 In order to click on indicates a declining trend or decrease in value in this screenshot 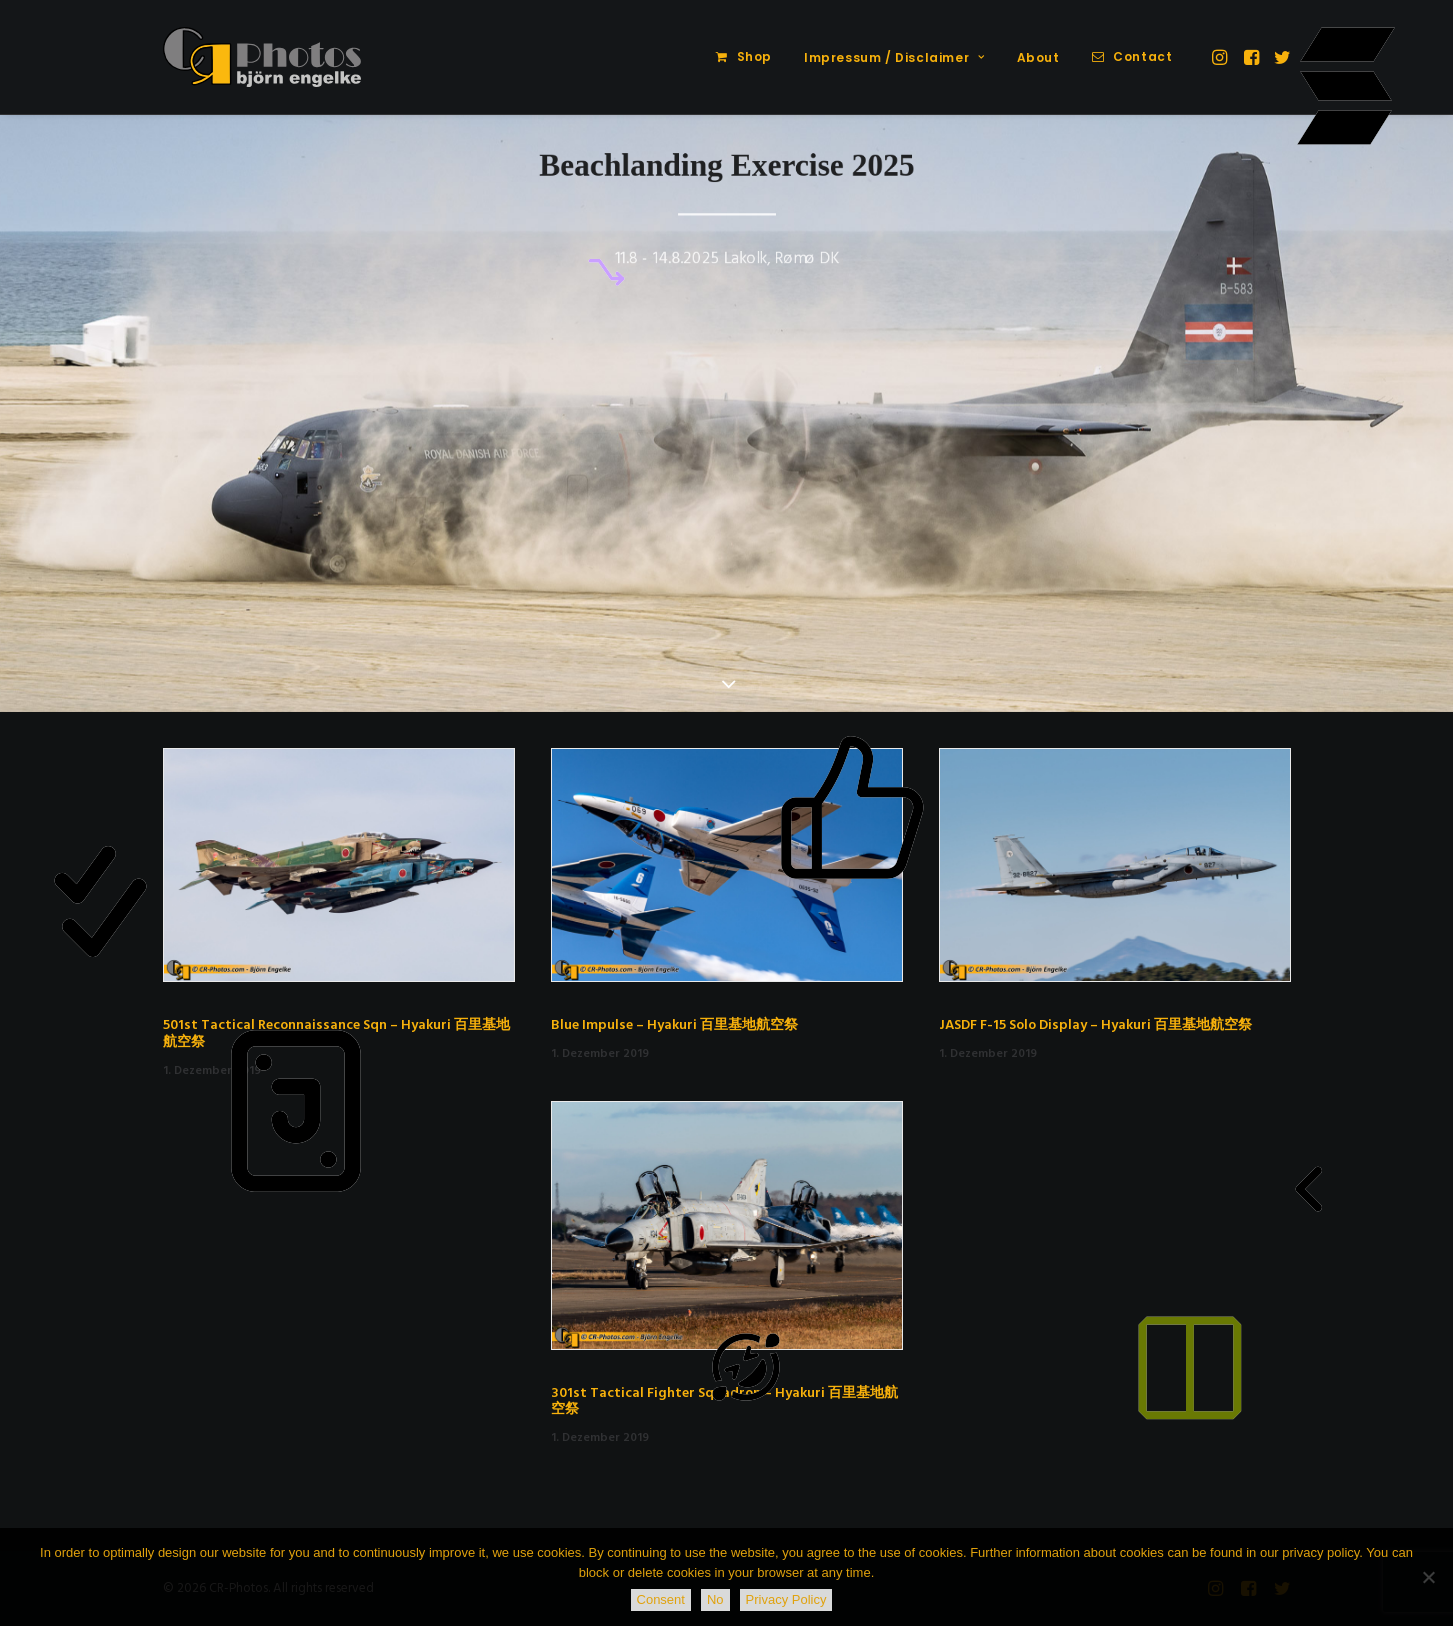, I will do `click(606, 271)`.